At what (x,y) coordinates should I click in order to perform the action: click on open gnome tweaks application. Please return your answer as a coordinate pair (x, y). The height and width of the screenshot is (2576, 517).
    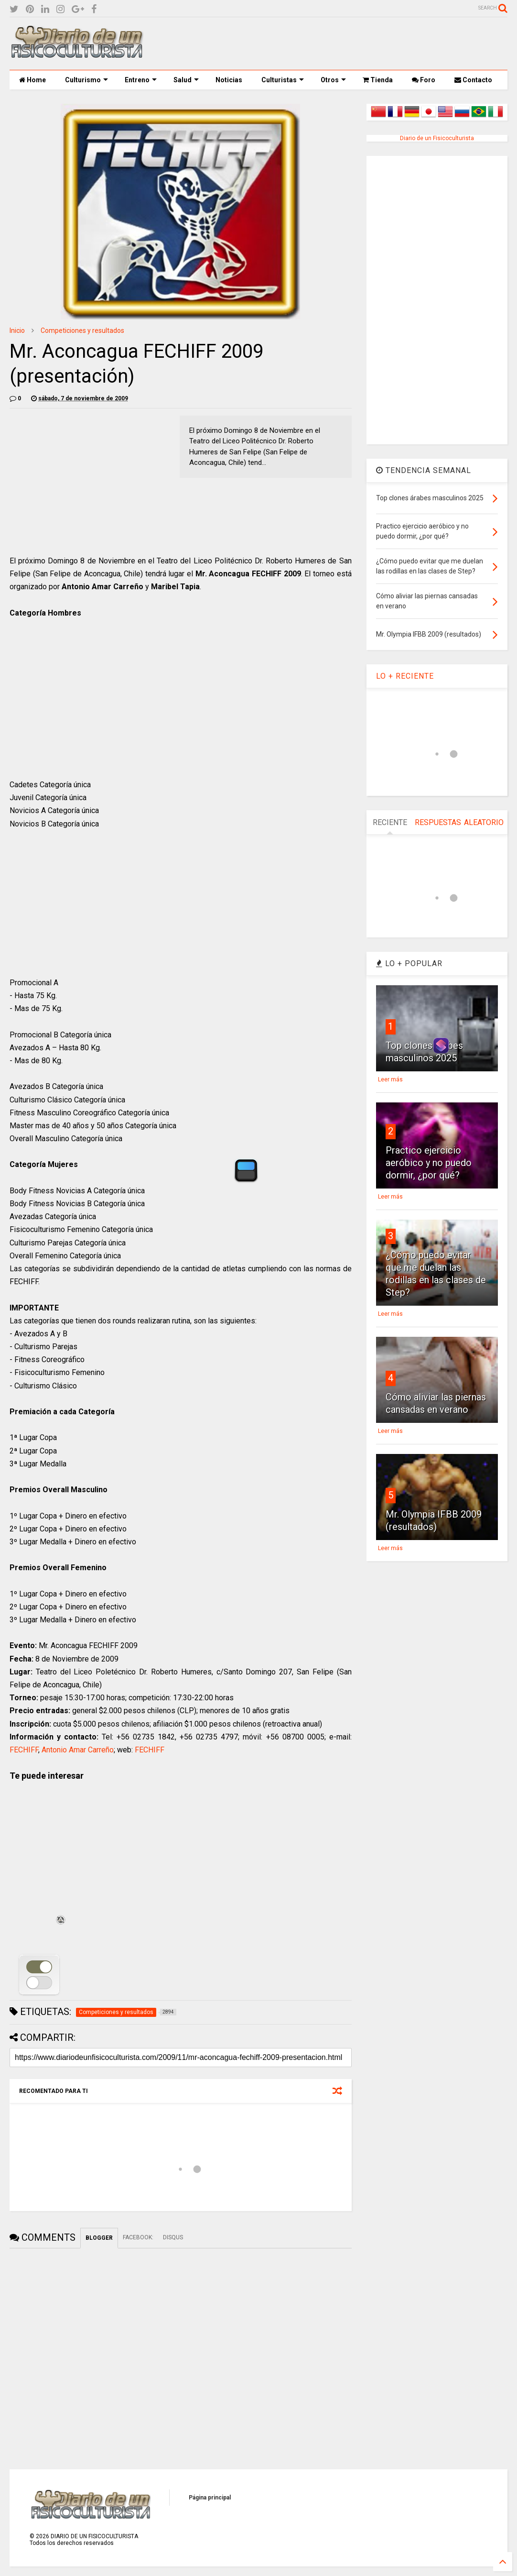
    Looking at the image, I should click on (39, 1975).